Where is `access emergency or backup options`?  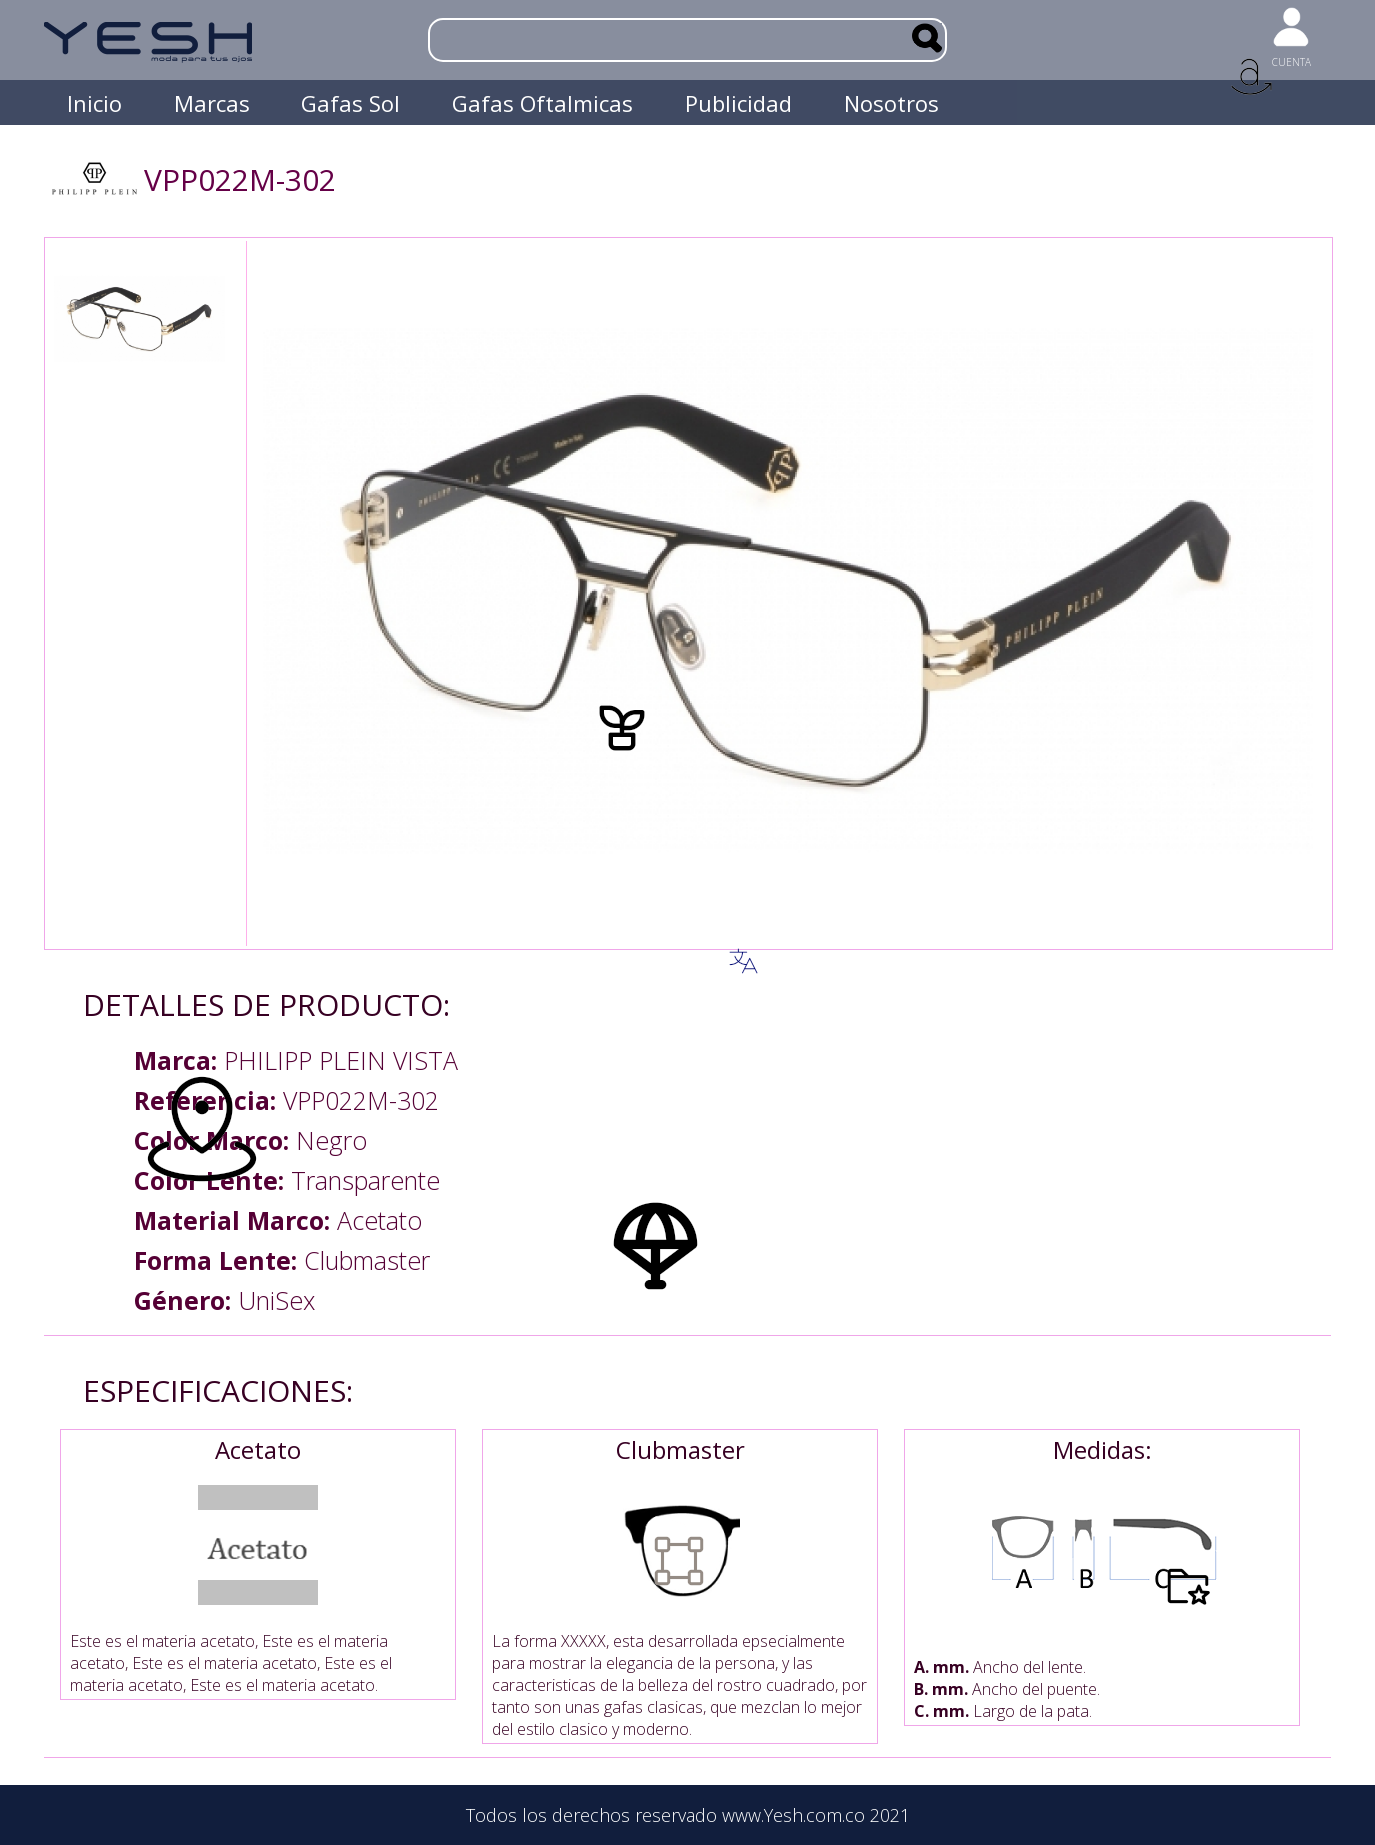 access emergency or backup options is located at coordinates (655, 1247).